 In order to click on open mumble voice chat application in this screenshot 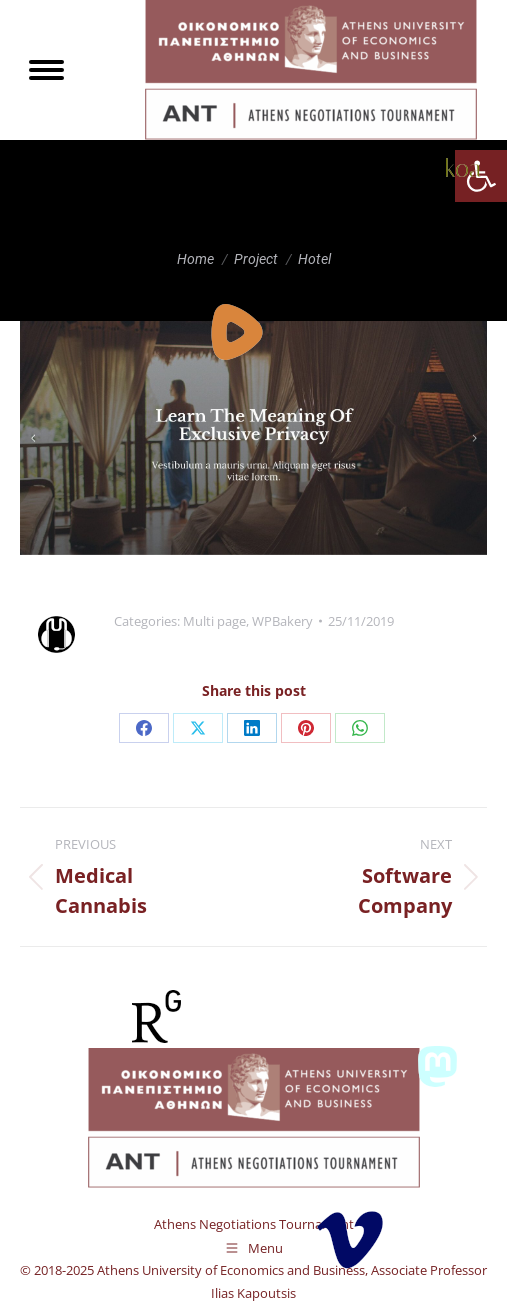, I will do `click(56, 634)`.